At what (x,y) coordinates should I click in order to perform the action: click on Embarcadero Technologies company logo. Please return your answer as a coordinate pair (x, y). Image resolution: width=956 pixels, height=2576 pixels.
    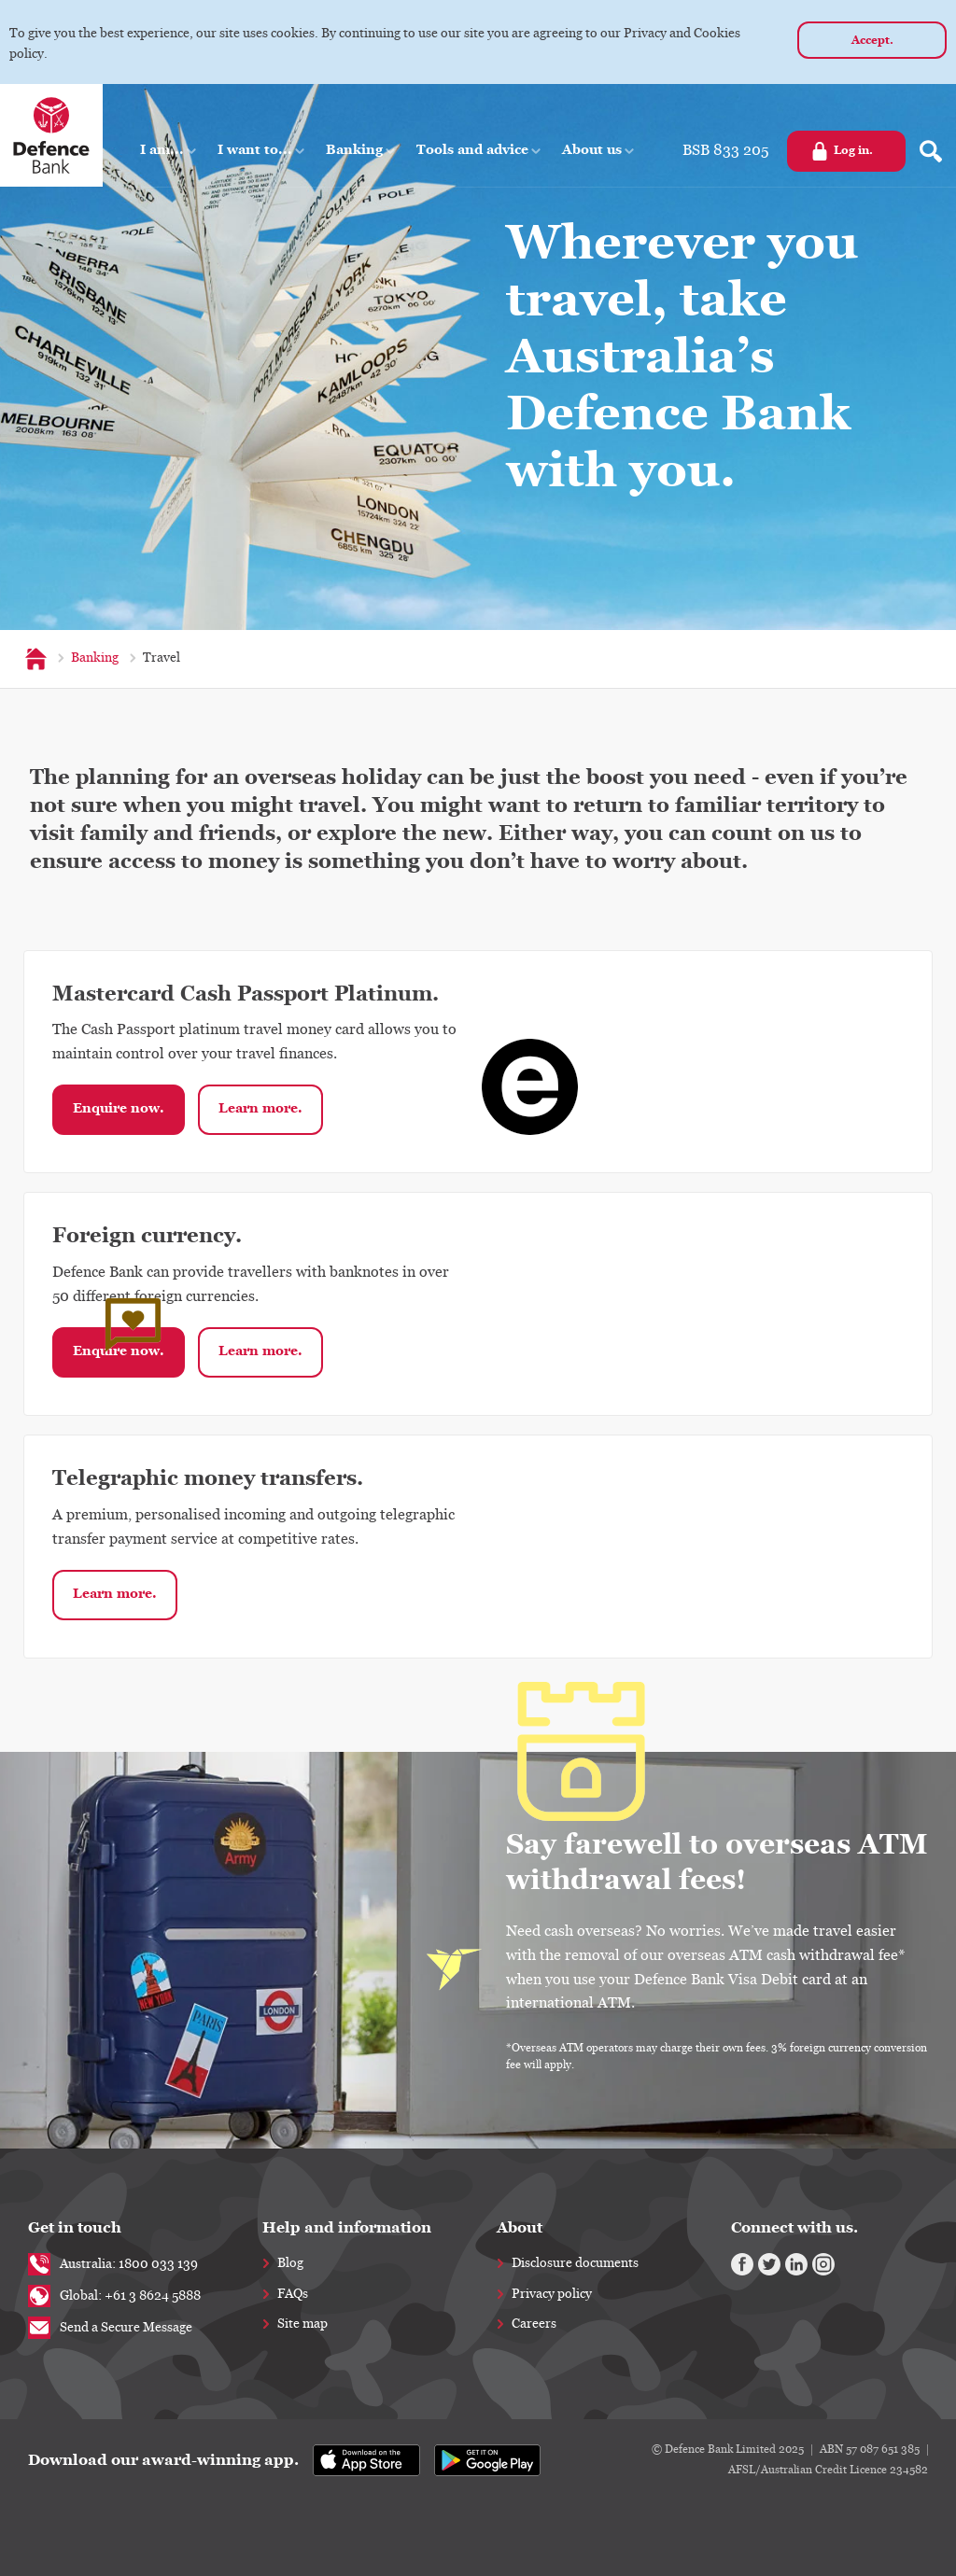
    Looking at the image, I should click on (529, 1086).